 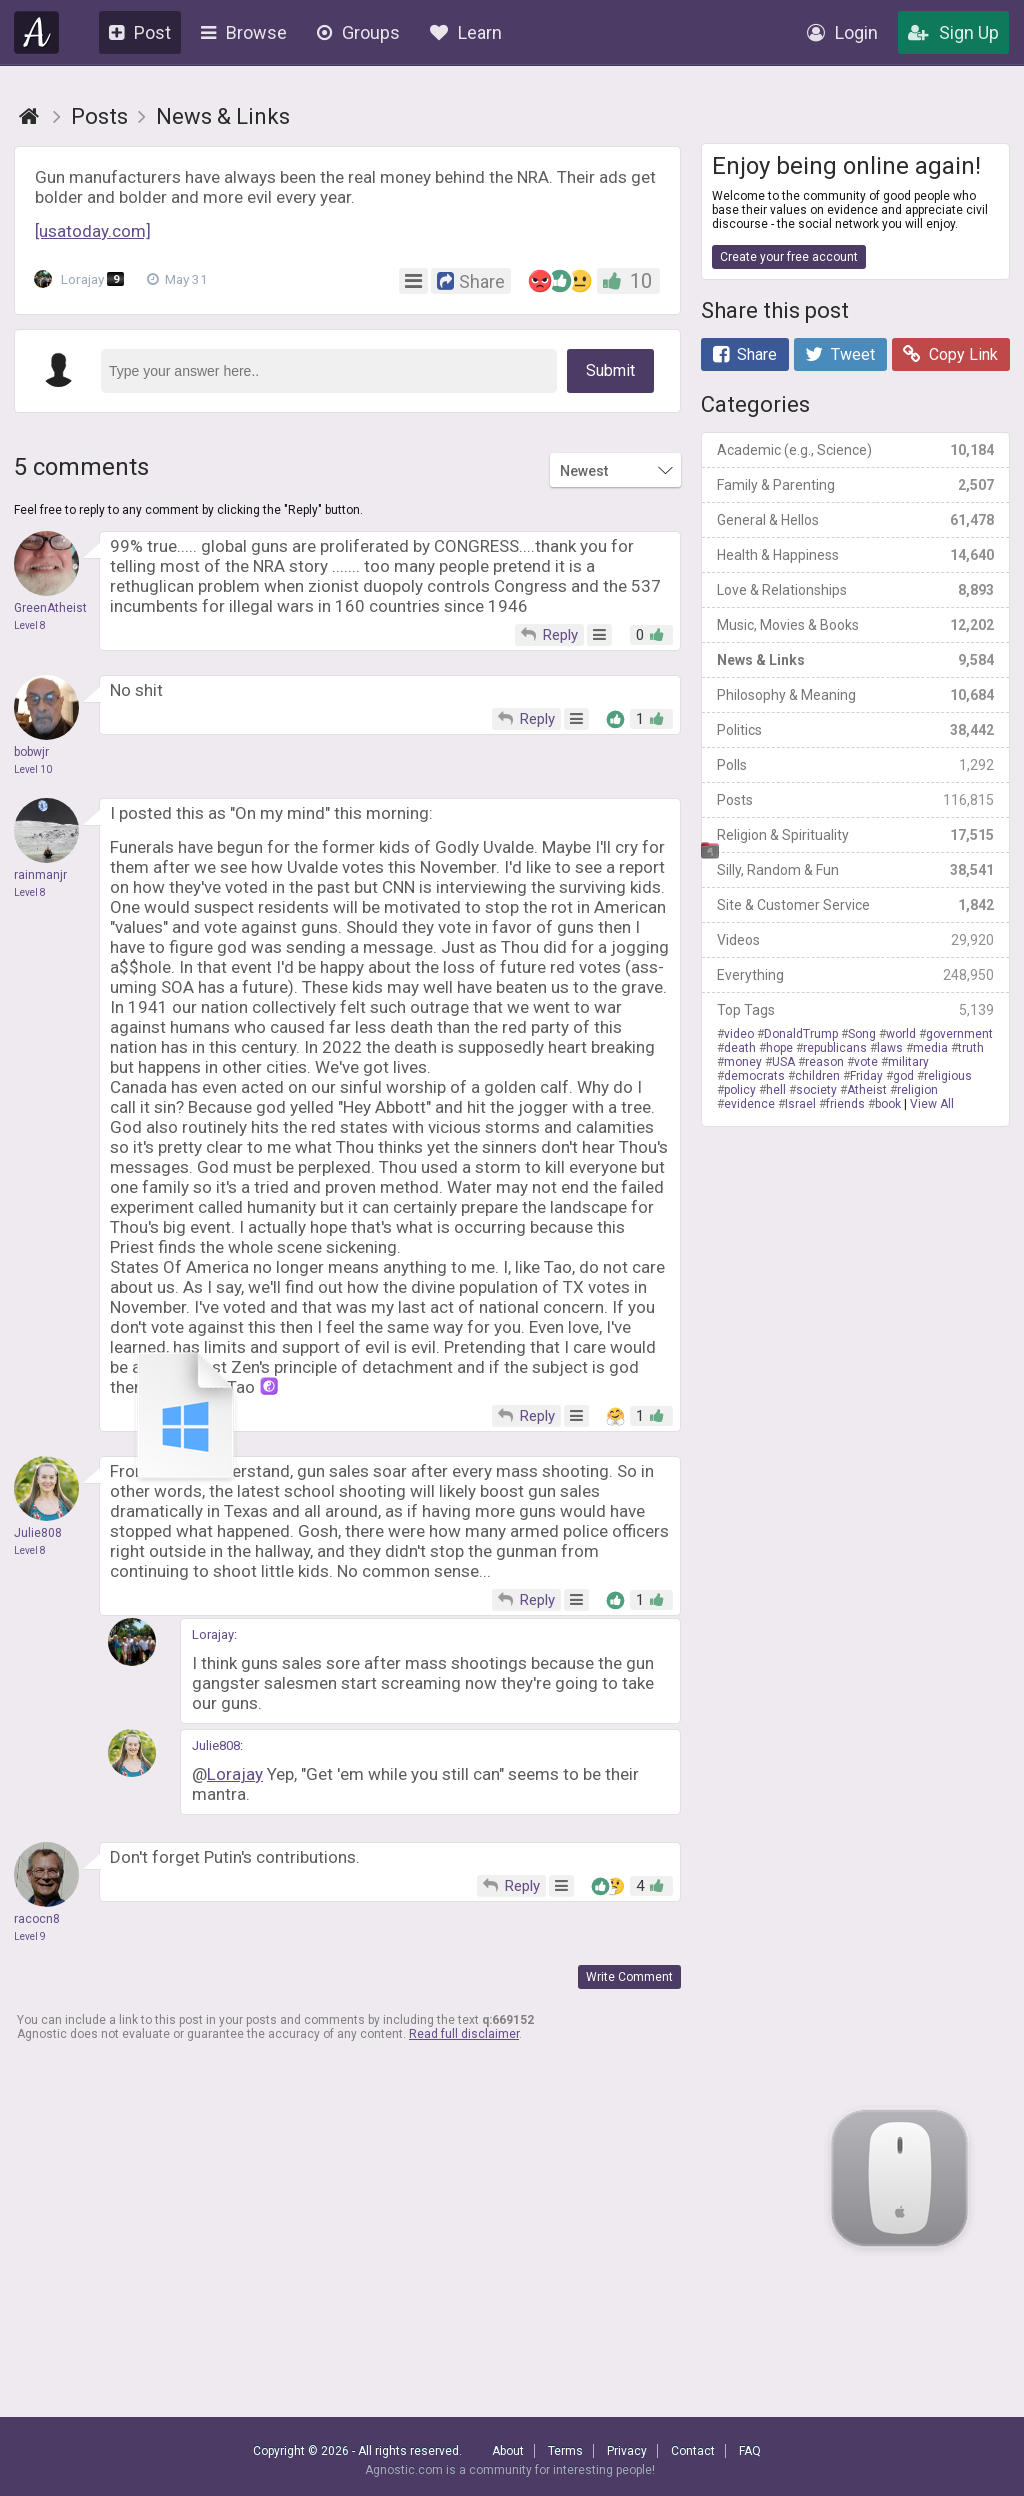 What do you see at coordinates (710, 850) in the screenshot?
I see `folder synced with insync cloud service` at bounding box center [710, 850].